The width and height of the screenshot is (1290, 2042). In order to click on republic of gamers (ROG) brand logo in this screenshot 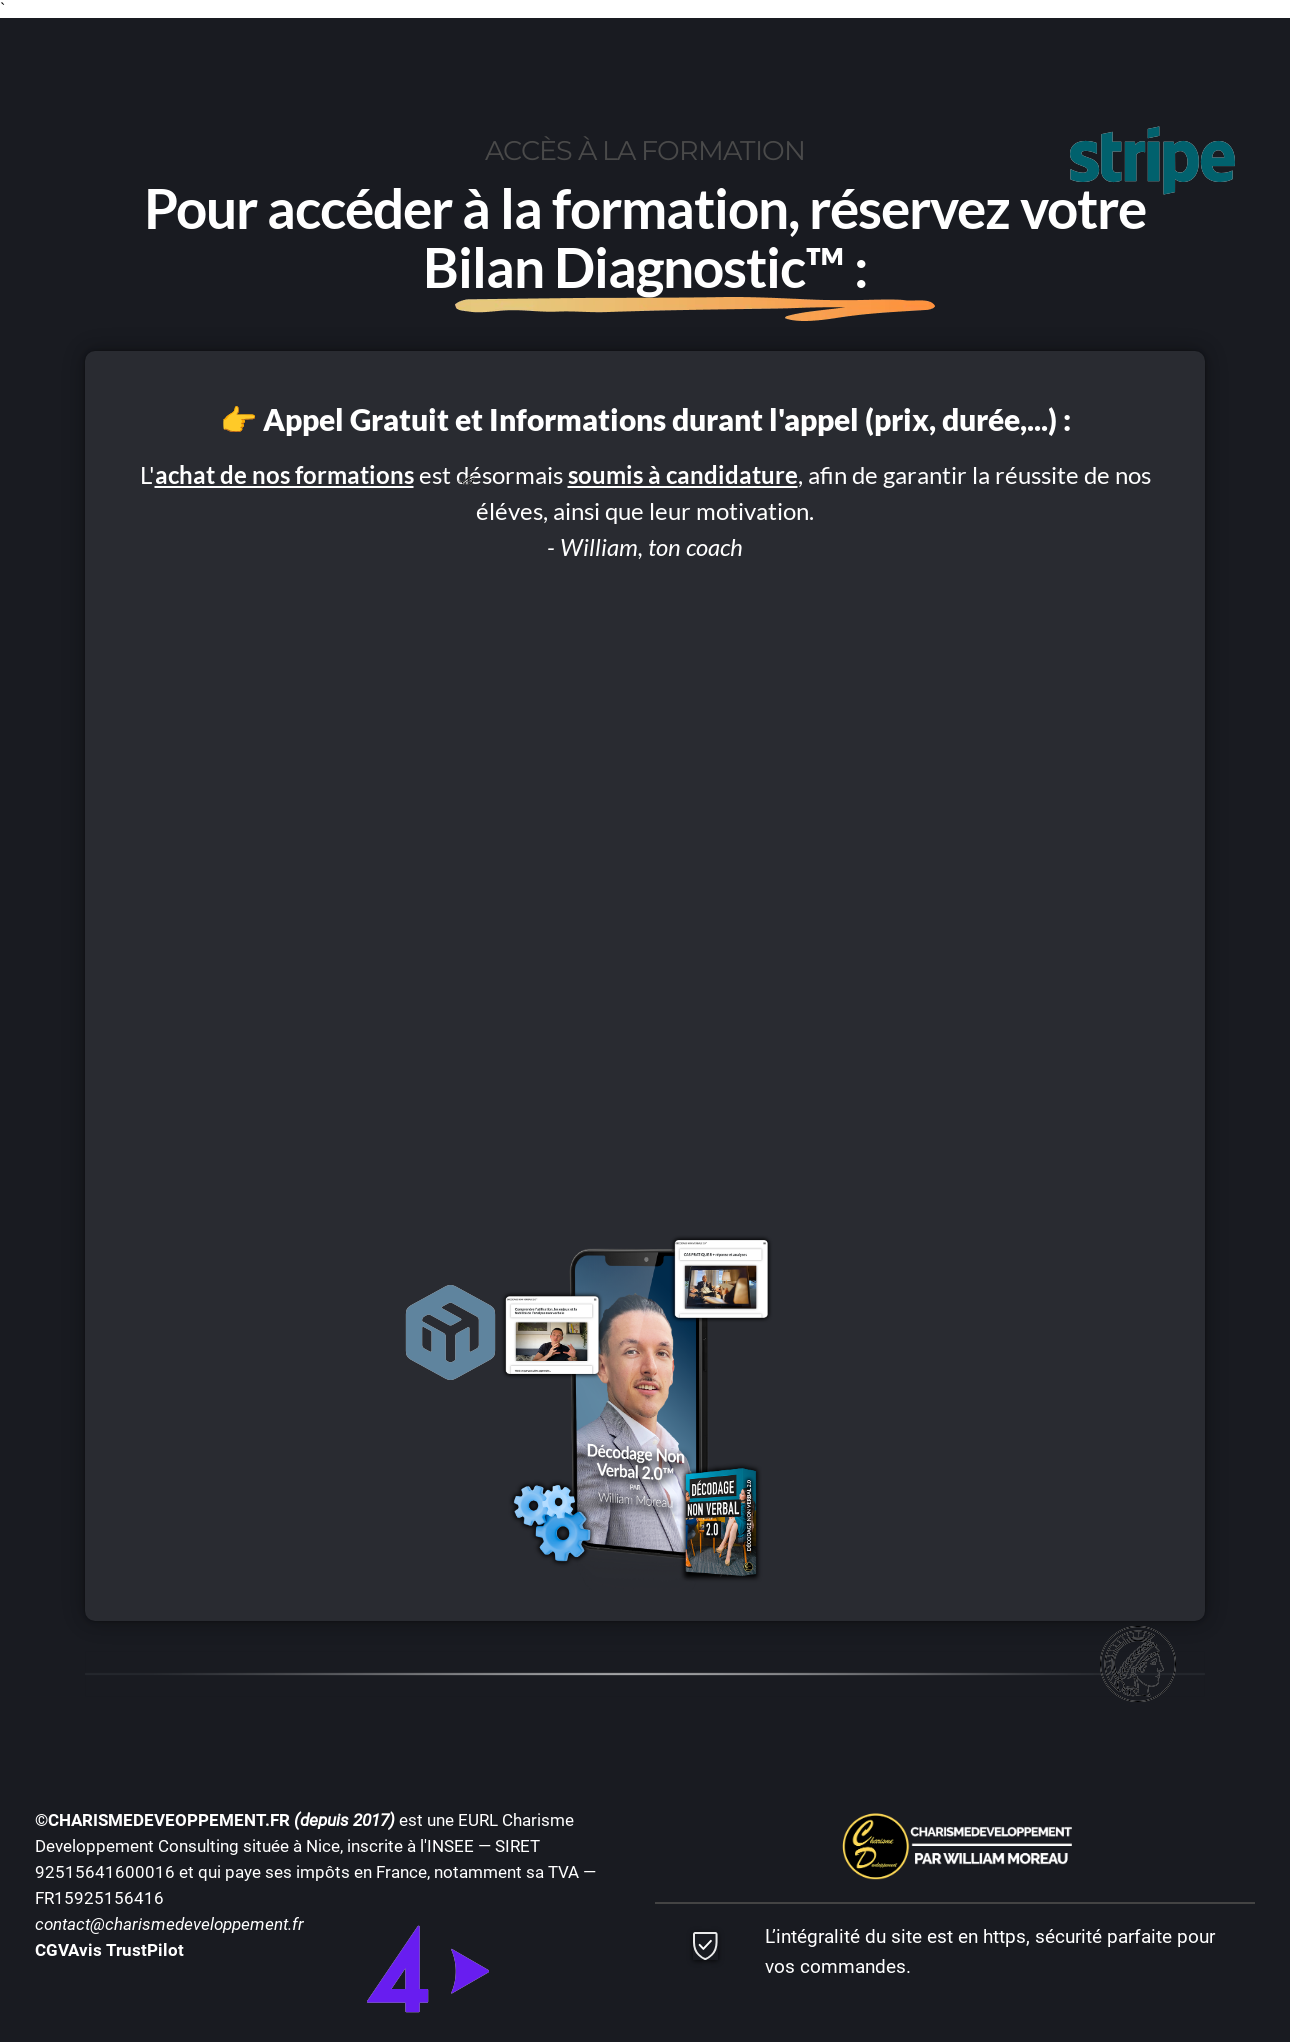, I will do `click(466, 480)`.